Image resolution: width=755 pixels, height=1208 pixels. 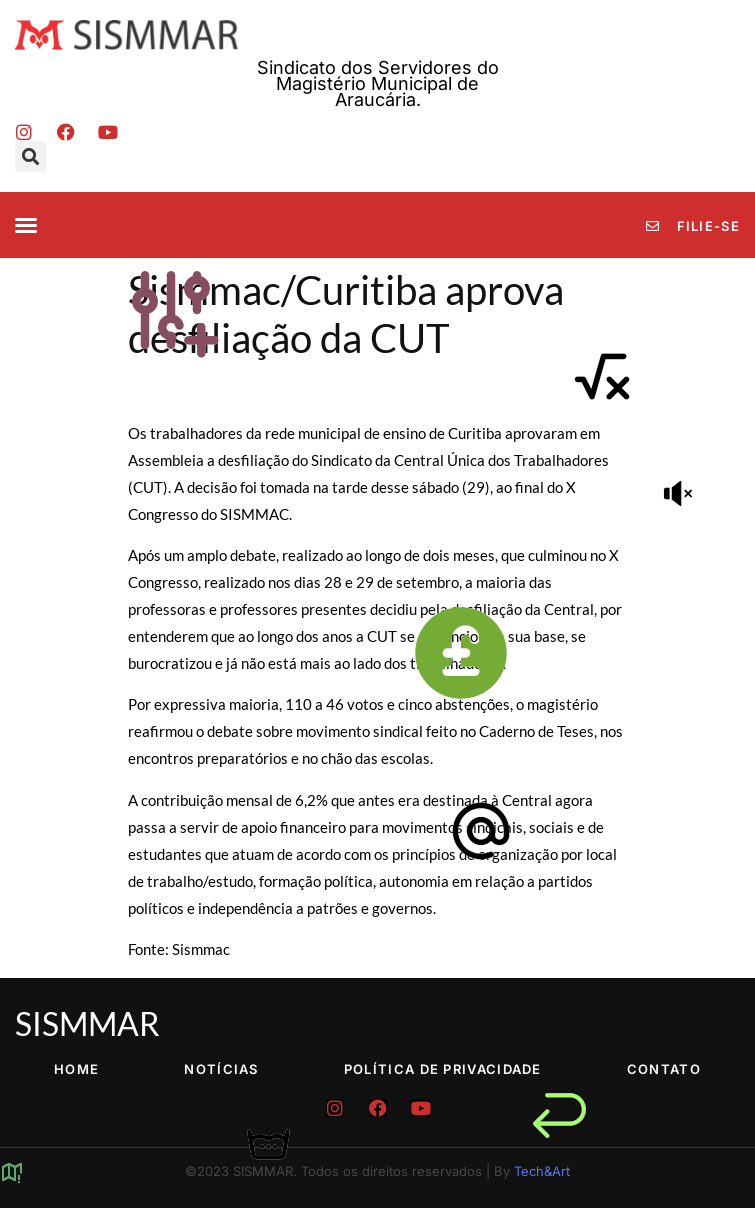 What do you see at coordinates (603, 376) in the screenshot?
I see `access calculator or math functions` at bounding box center [603, 376].